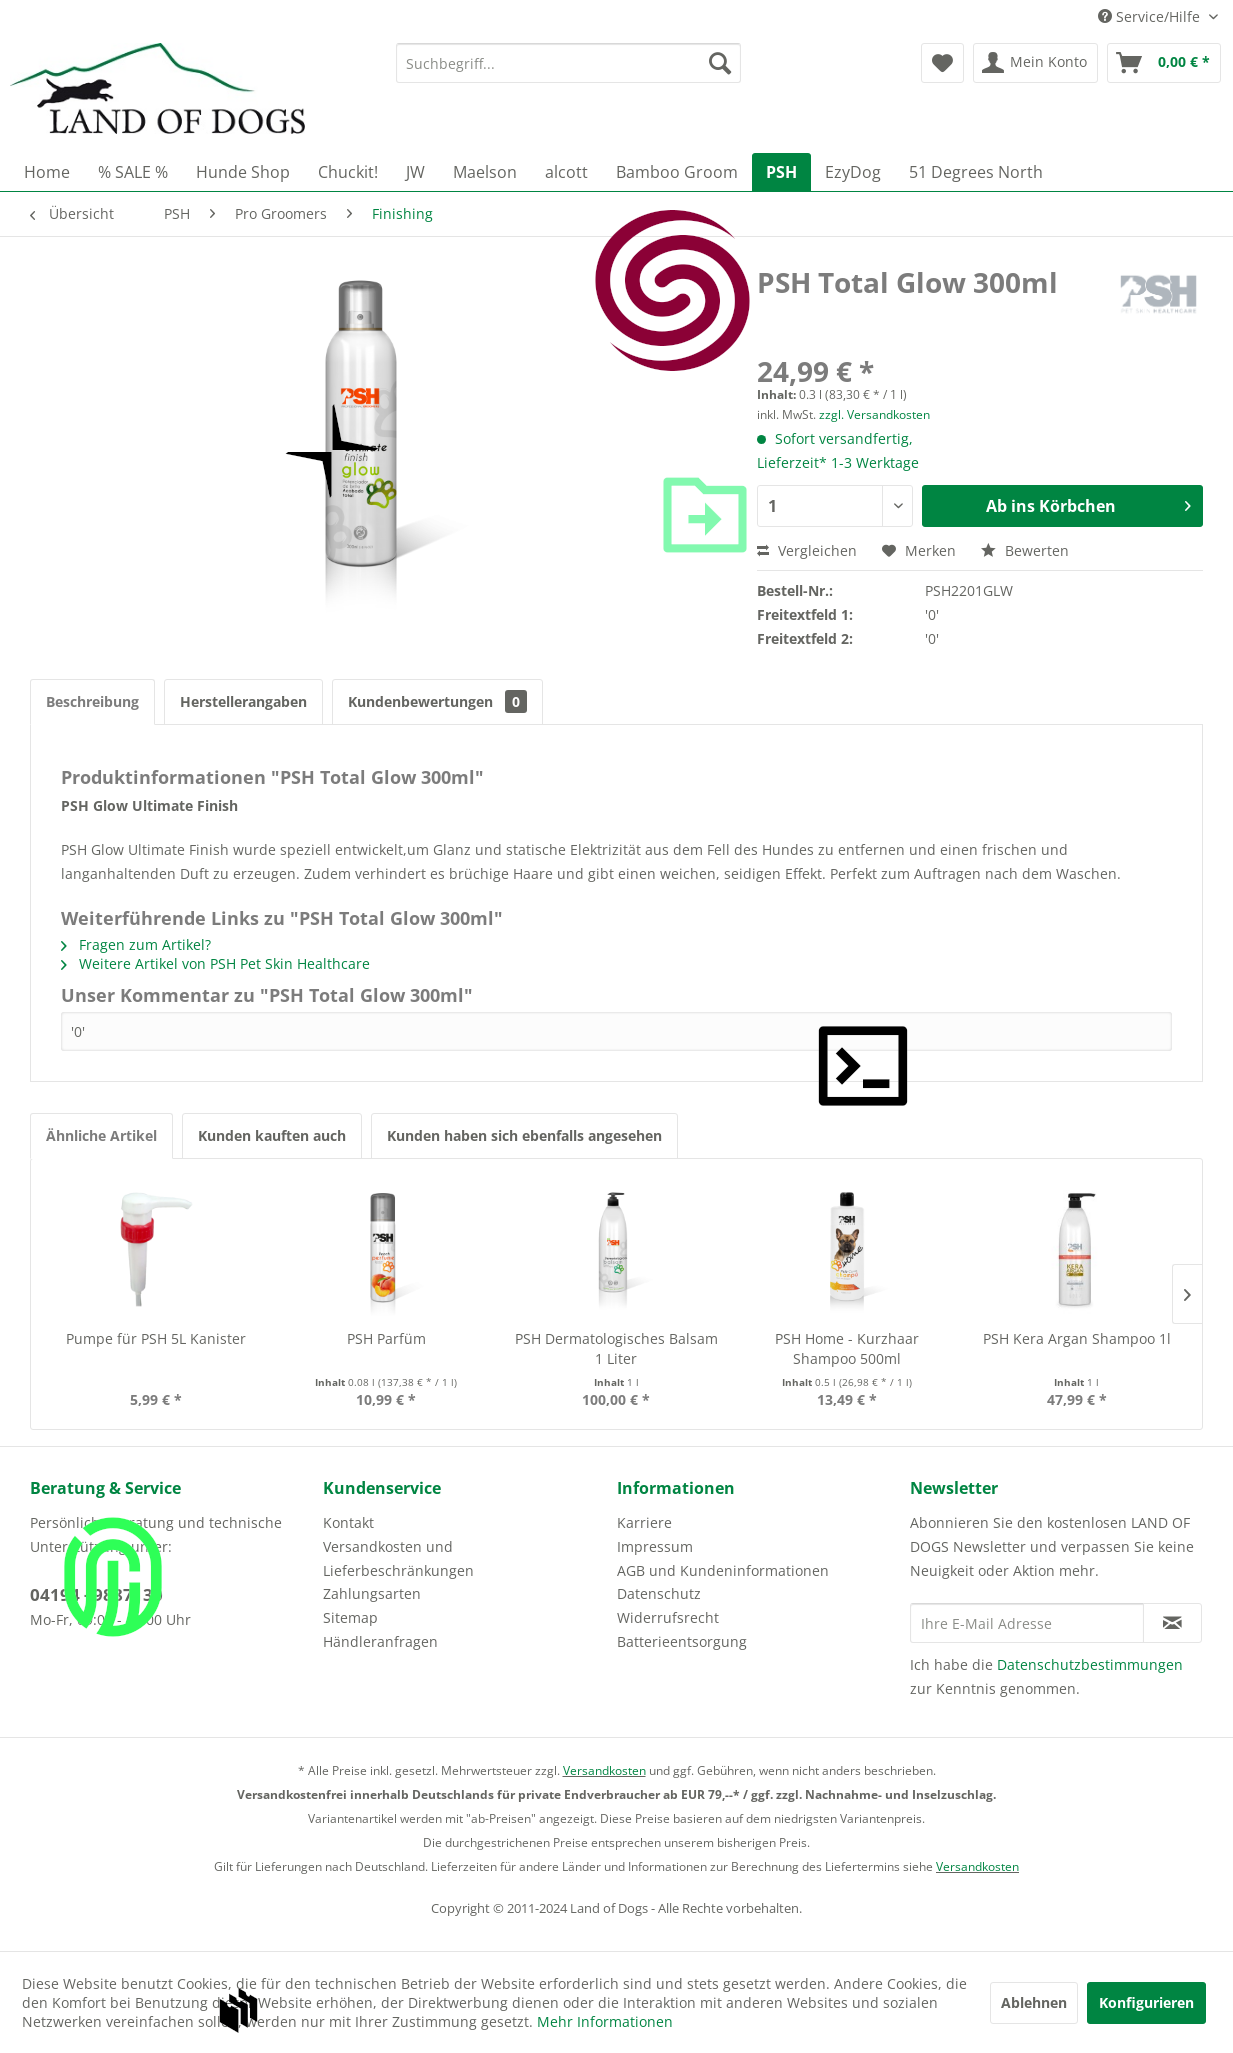 This screenshot has height=2053, width=1233. What do you see at coordinates (863, 1066) in the screenshot?
I see `open terminal or command line interface` at bounding box center [863, 1066].